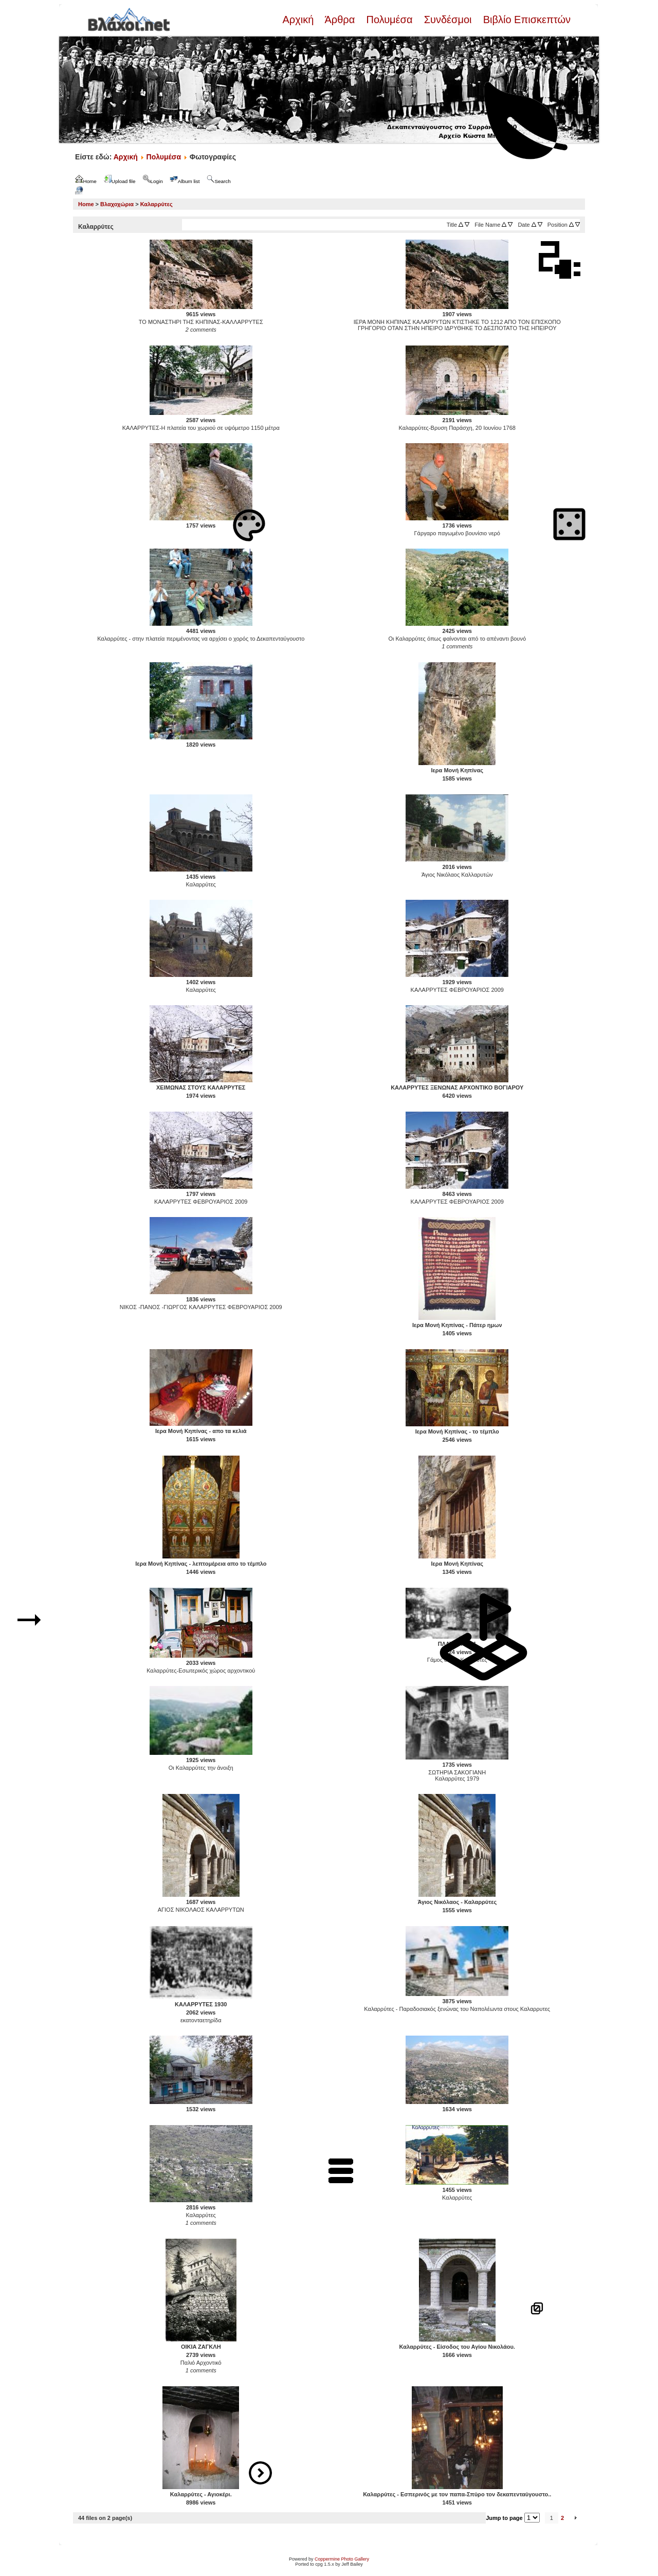  I want to click on view eco-friendly or sustainable options, so click(525, 120).